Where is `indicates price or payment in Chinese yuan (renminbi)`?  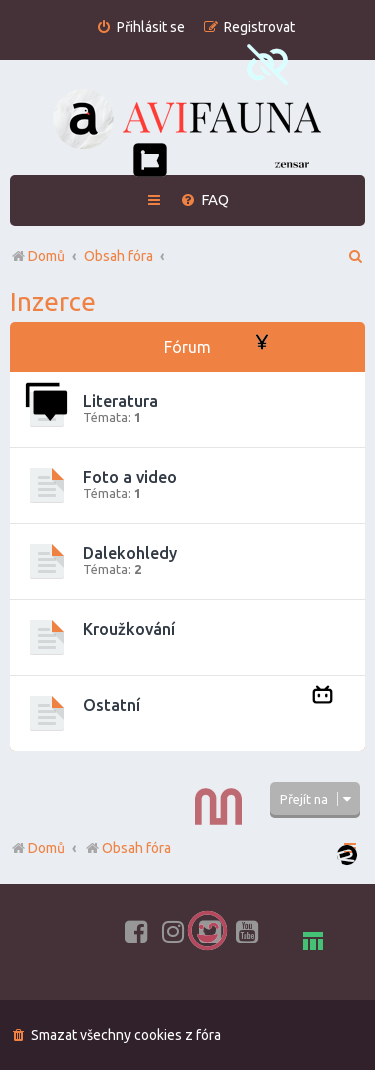 indicates price or payment in Chinese yuan (renminbi) is located at coordinates (262, 342).